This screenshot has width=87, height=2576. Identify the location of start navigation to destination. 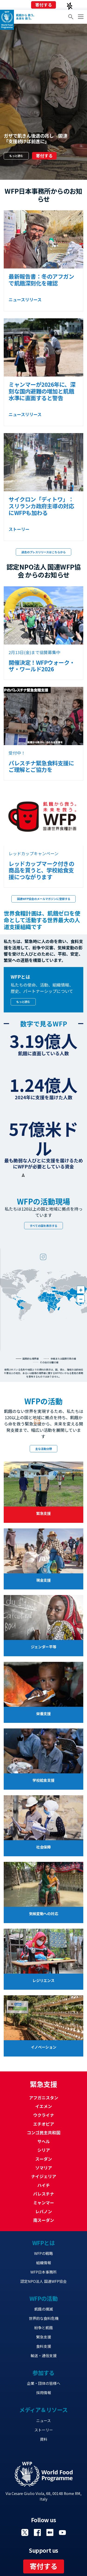
(23, 1175).